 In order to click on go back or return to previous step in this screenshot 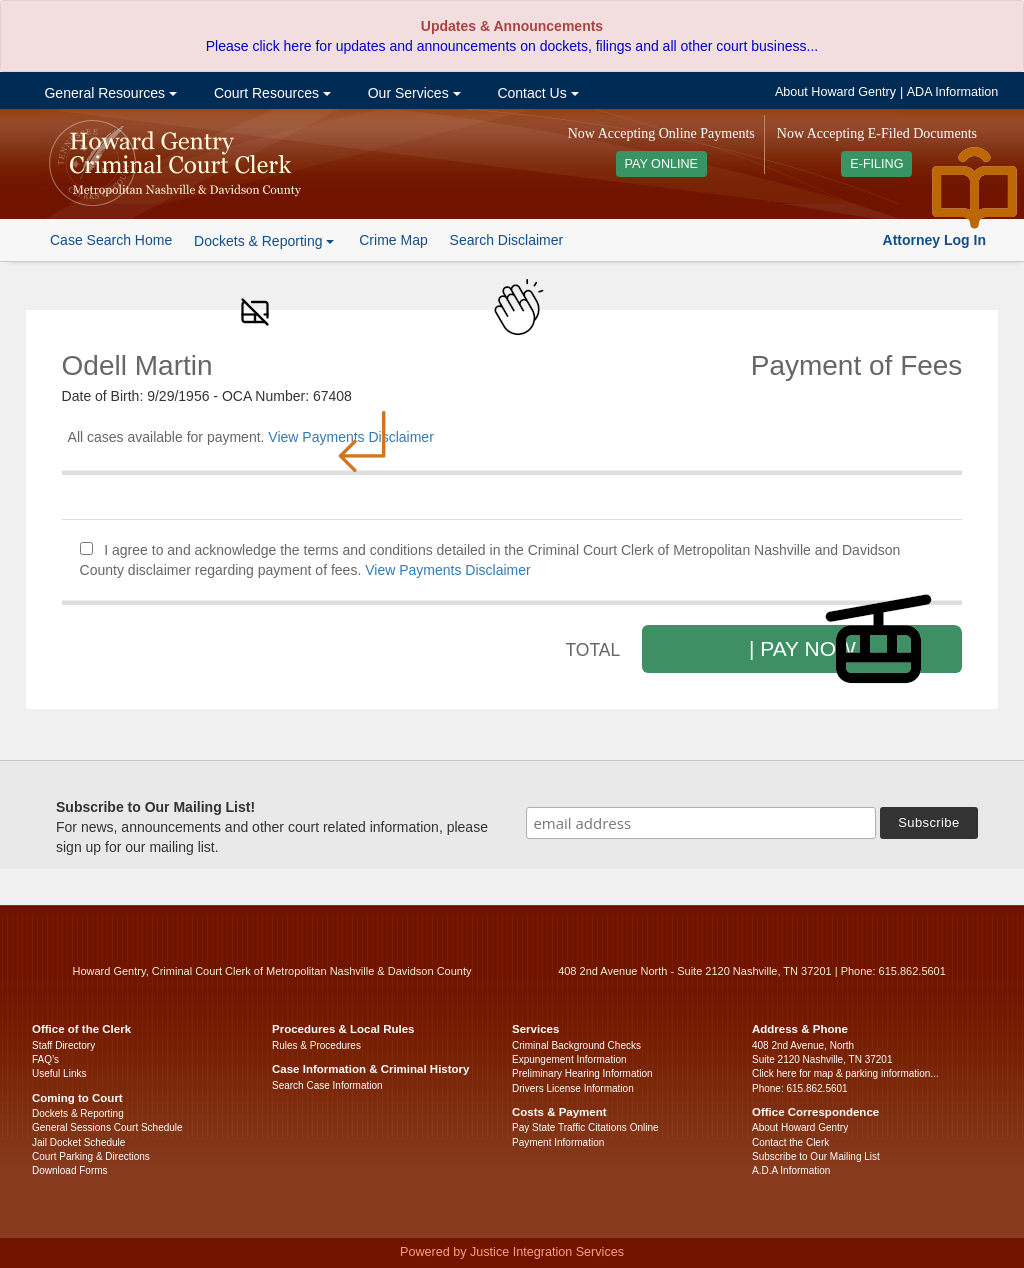, I will do `click(364, 441)`.